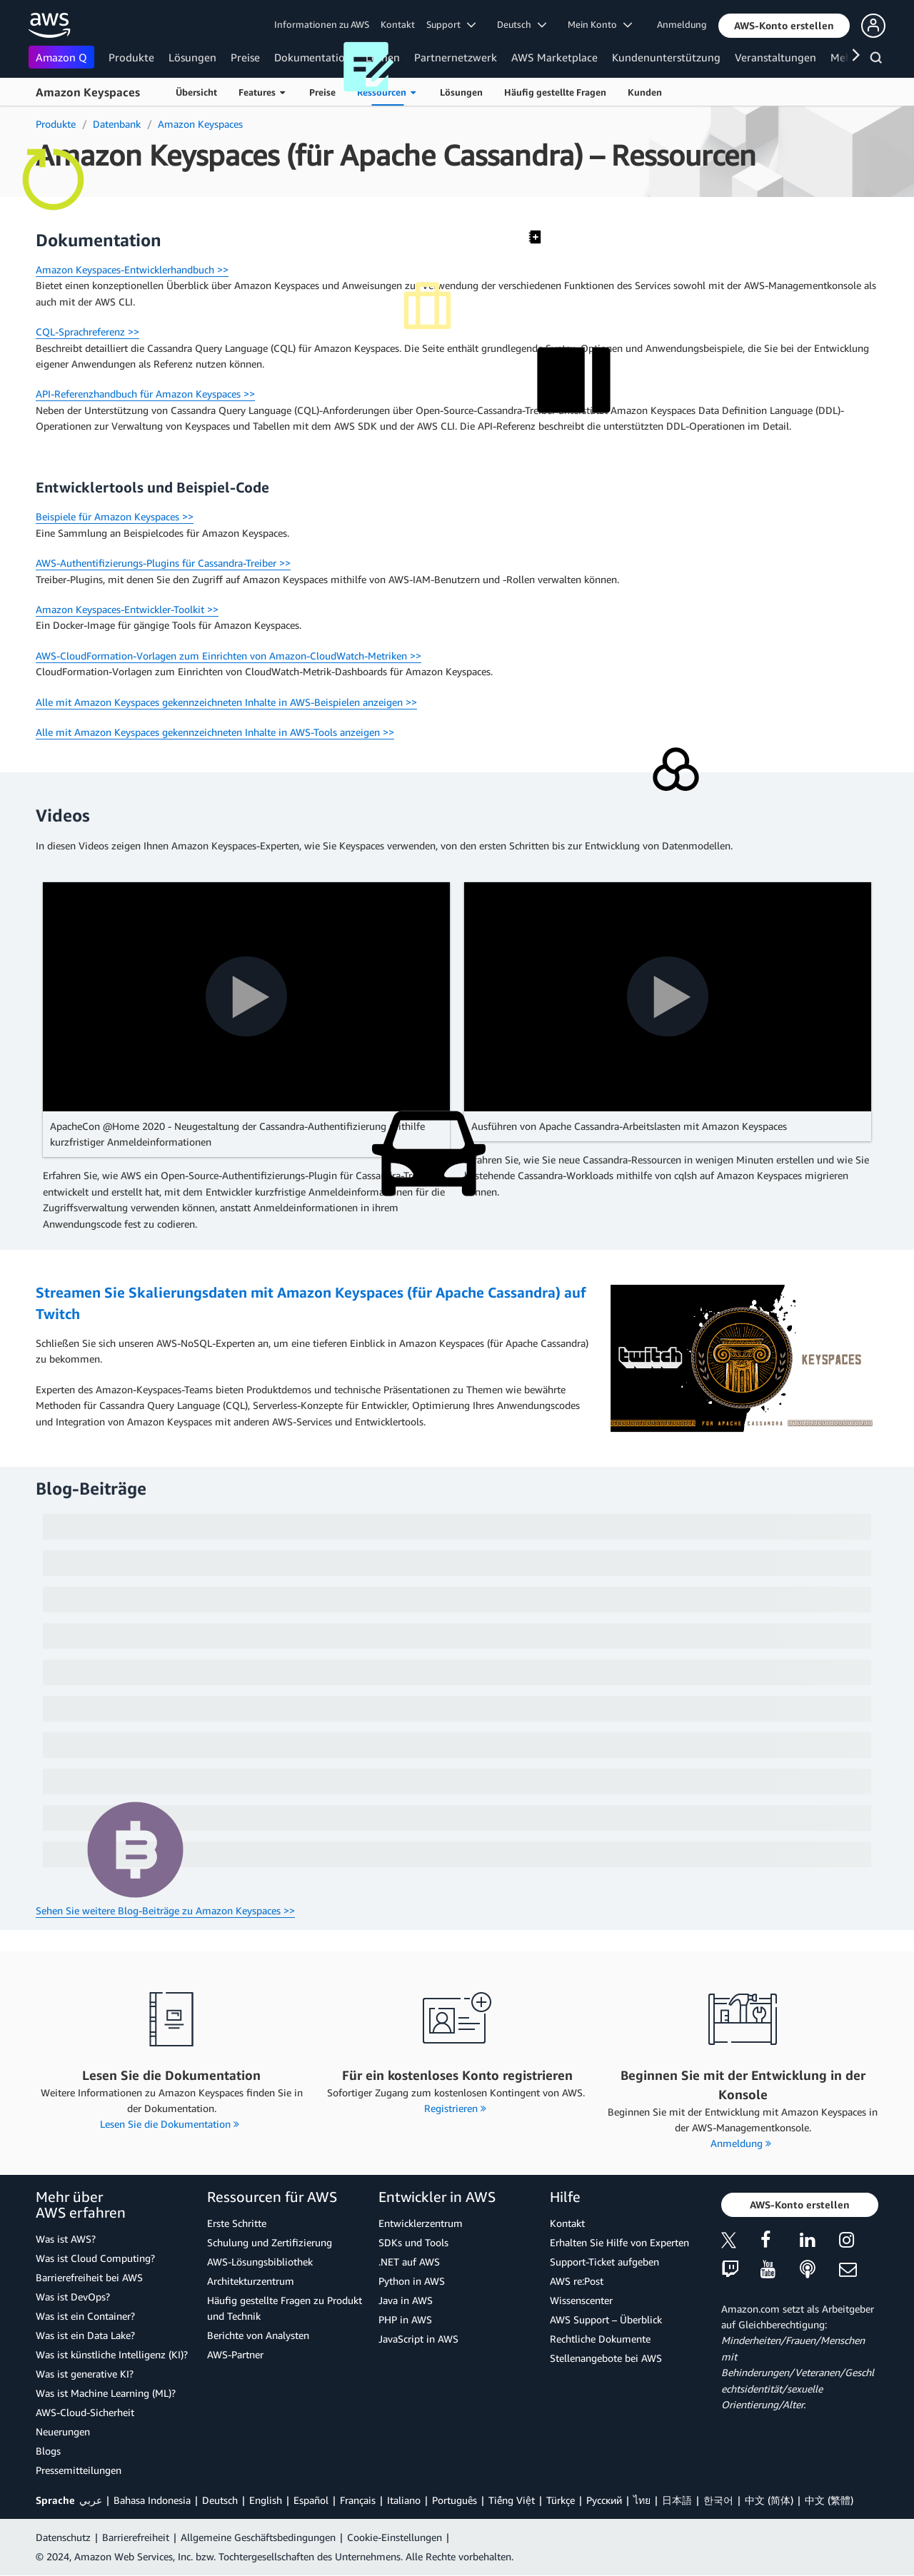 This screenshot has height=2576, width=914. Describe the element at coordinates (53, 179) in the screenshot. I see `reset or restore to default settings` at that location.